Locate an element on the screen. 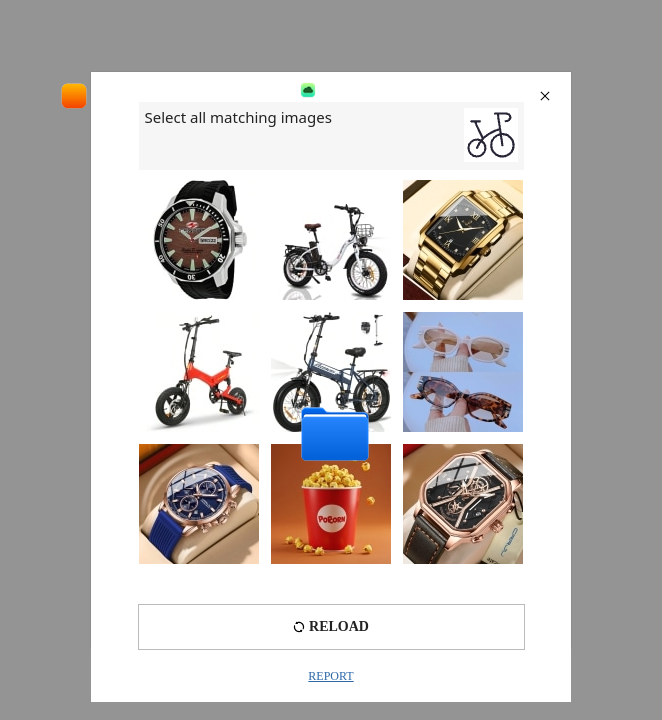 This screenshot has width=662, height=720. open 4k video downloader app is located at coordinates (308, 90).